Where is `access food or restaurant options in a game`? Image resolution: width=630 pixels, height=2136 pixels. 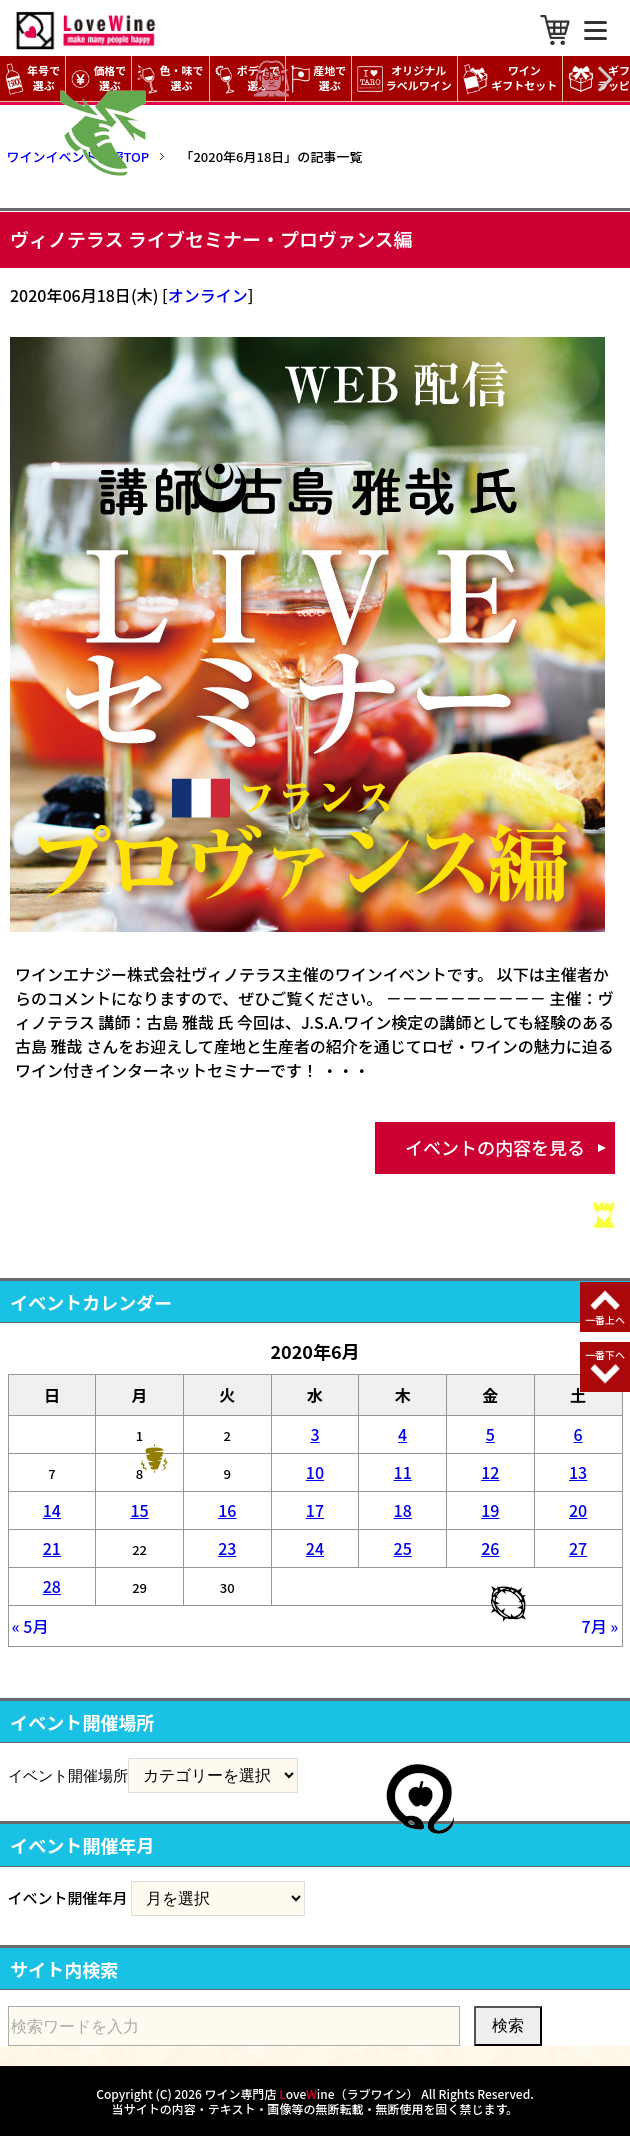
access food or restaurant options in a game is located at coordinates (154, 1458).